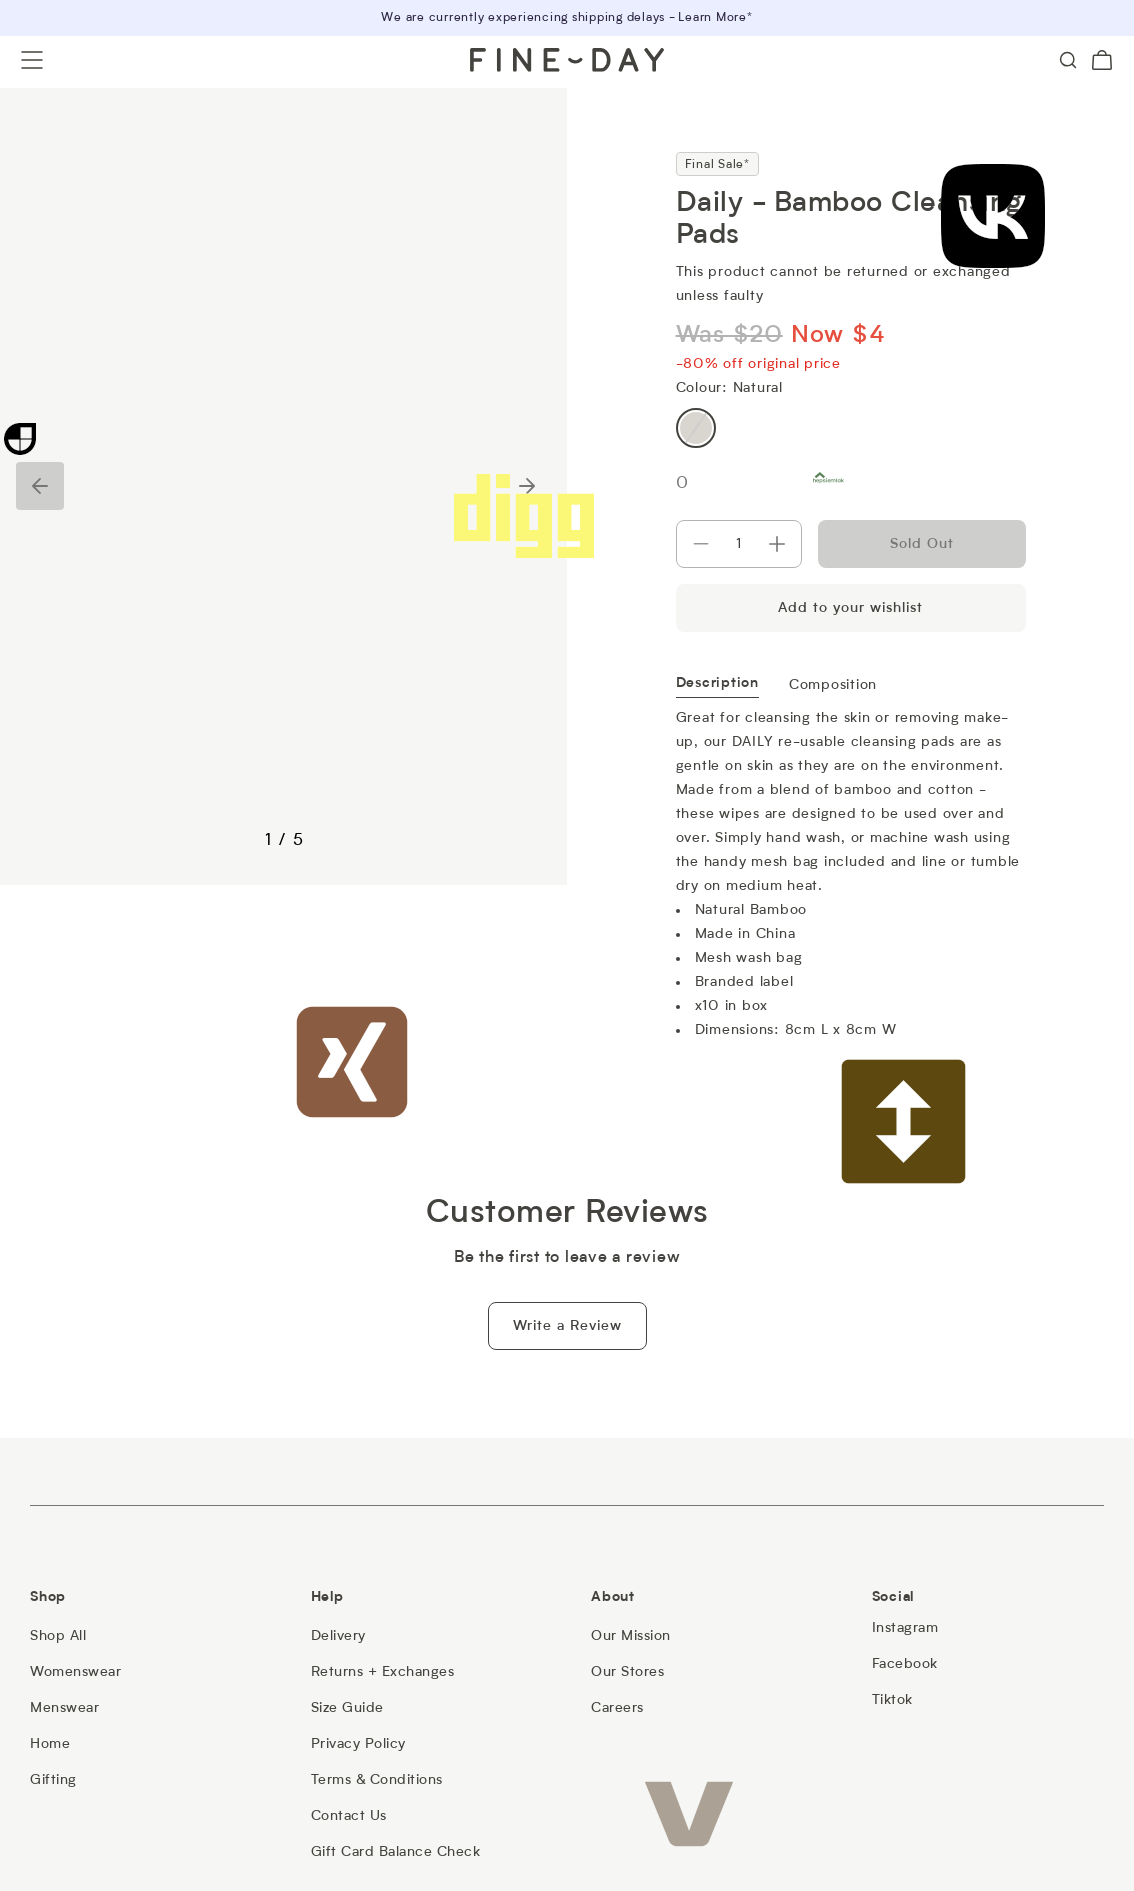 The width and height of the screenshot is (1134, 1891). I want to click on open the VK social network app, so click(993, 216).